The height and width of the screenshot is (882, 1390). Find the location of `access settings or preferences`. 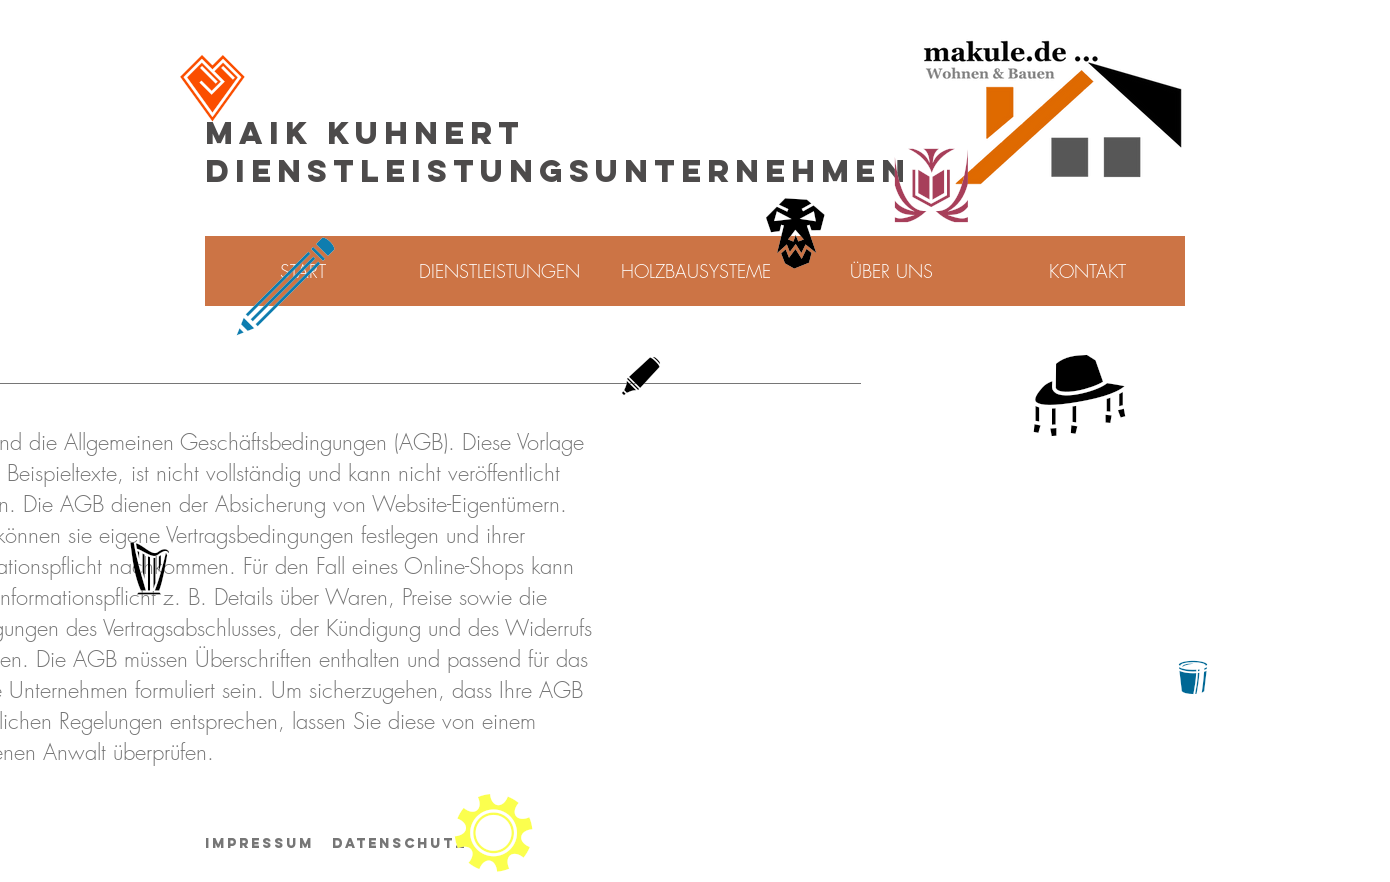

access settings or preferences is located at coordinates (493, 832).